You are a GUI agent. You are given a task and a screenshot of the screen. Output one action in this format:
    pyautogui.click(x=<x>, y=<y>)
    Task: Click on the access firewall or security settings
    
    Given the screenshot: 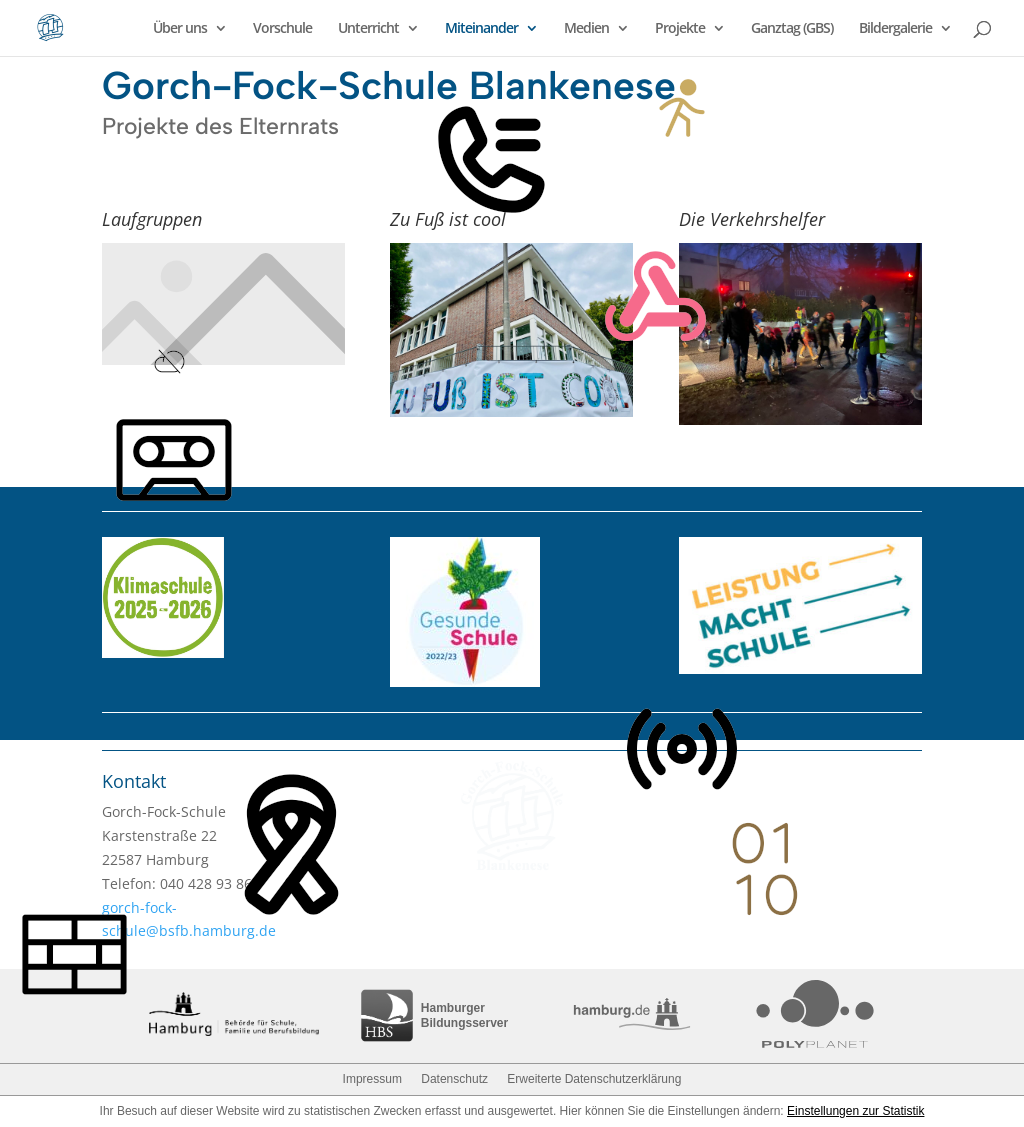 What is the action you would take?
    pyautogui.click(x=74, y=954)
    